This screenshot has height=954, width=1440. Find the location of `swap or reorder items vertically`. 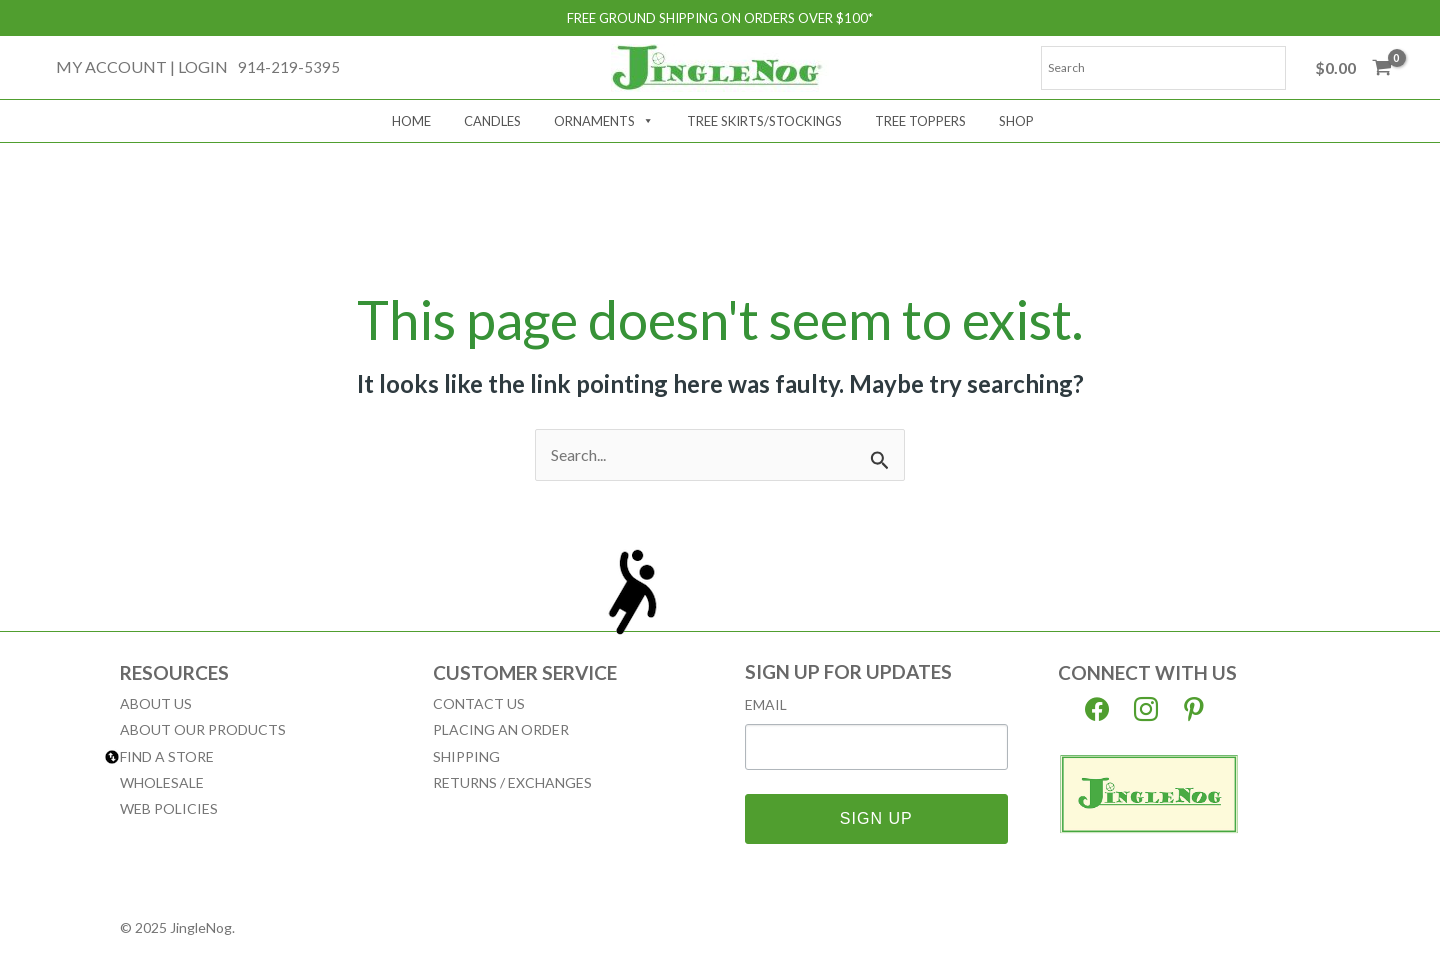

swap or reorder items vertically is located at coordinates (112, 757).